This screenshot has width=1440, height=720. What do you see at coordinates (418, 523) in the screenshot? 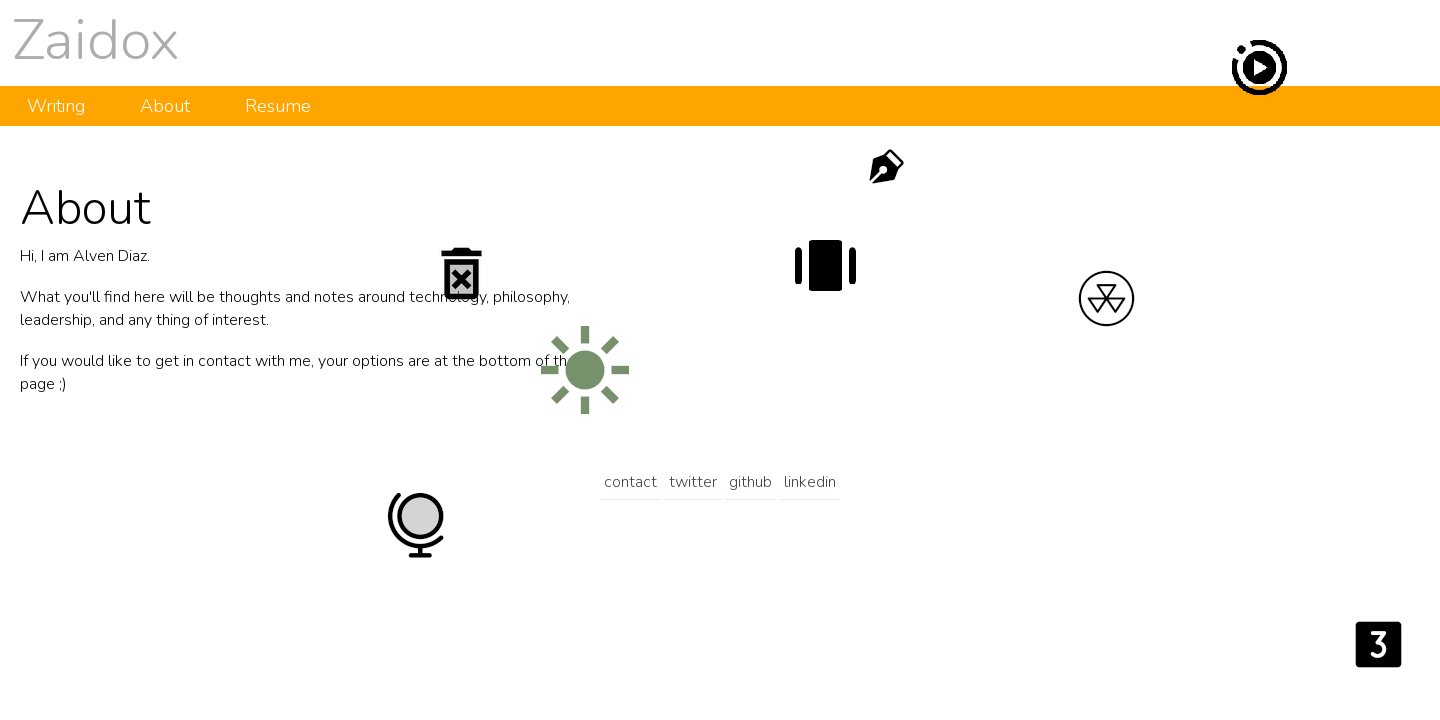
I see `access global or international settings` at bounding box center [418, 523].